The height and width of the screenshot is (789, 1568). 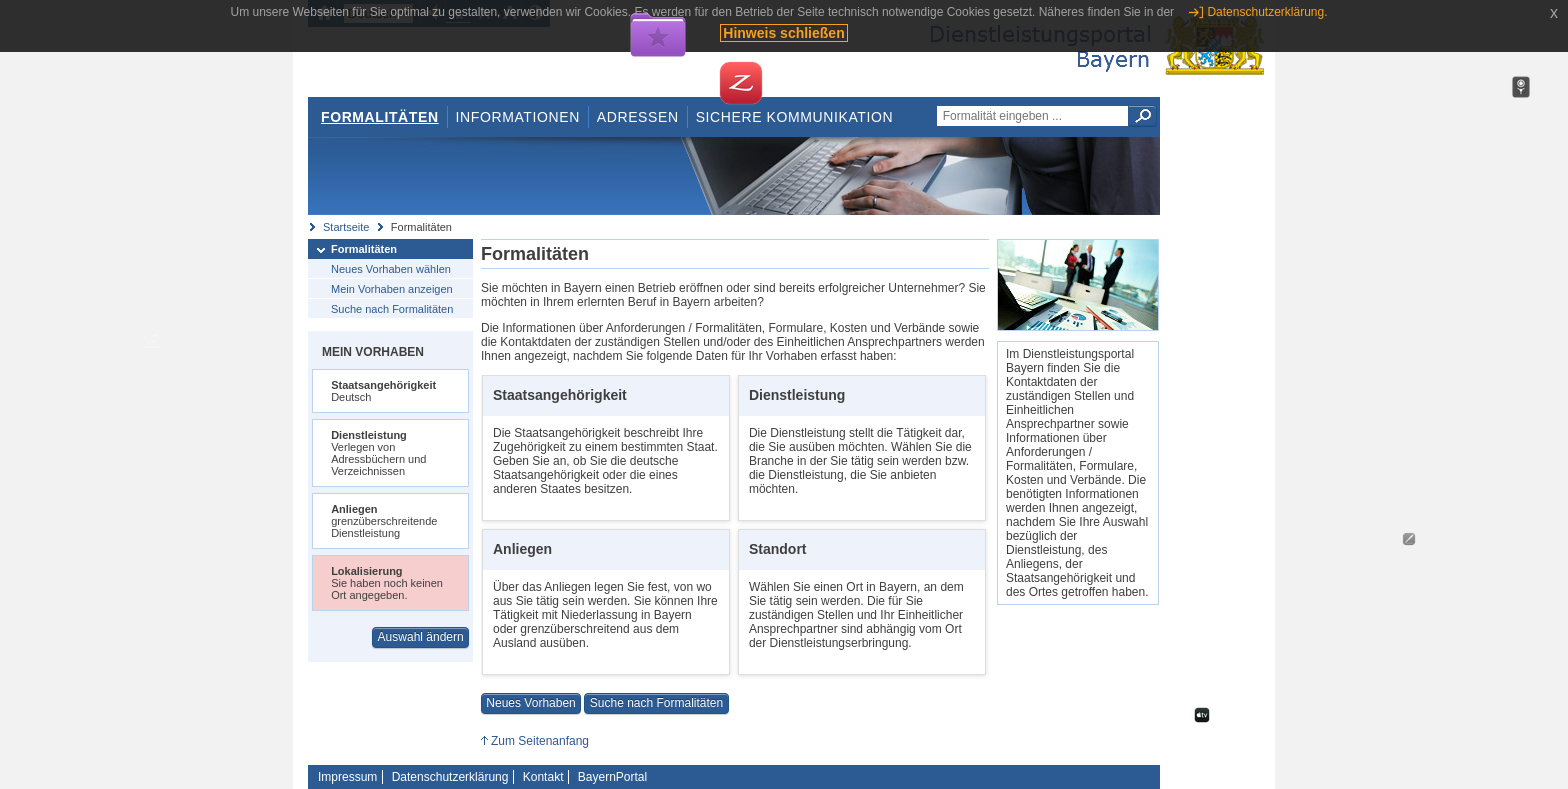 What do you see at coordinates (658, 35) in the screenshot?
I see `open your bookmarked or favorite files folder` at bounding box center [658, 35].